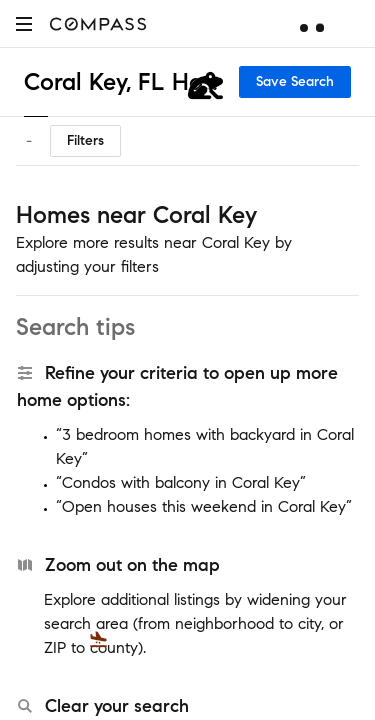 Image resolution: width=375 pixels, height=720 pixels. What do you see at coordinates (98, 639) in the screenshot?
I see `indicates incoming or arriving flight` at bounding box center [98, 639].